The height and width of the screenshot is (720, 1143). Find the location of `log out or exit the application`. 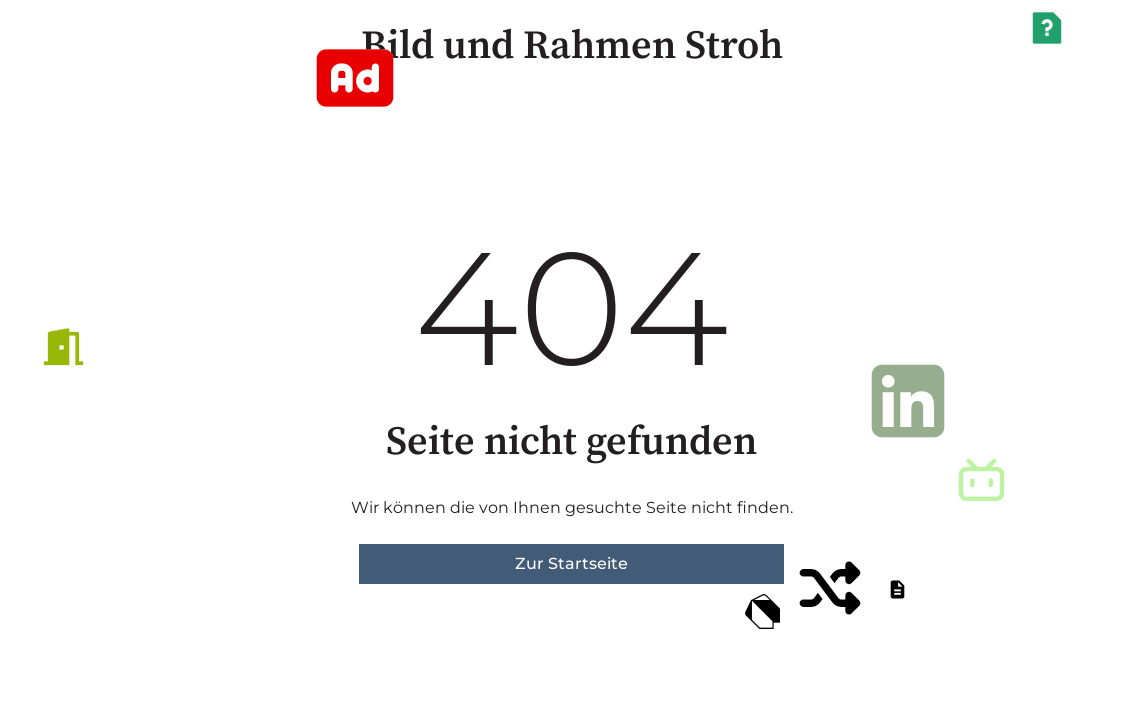

log out or exit the application is located at coordinates (63, 347).